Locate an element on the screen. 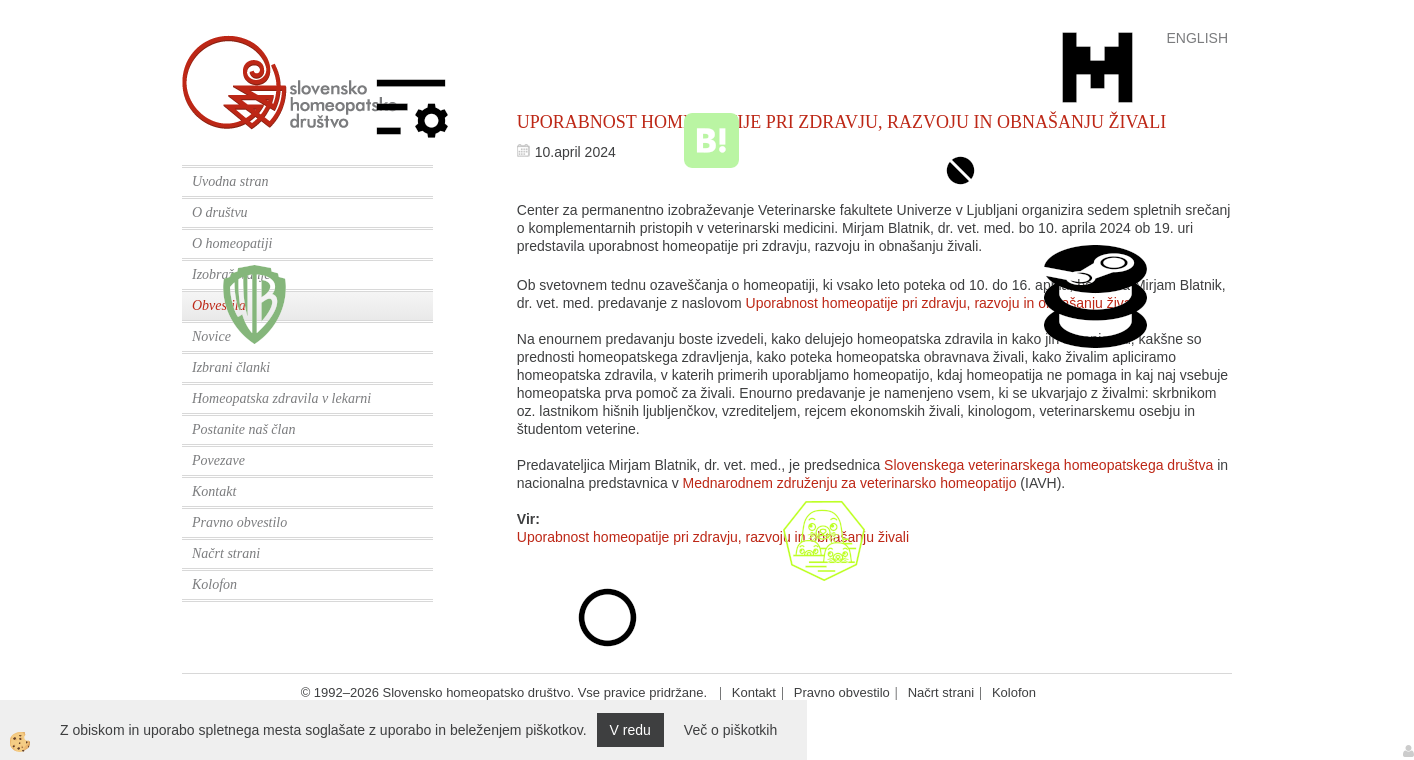  unselected checkbox or radio button option is located at coordinates (607, 617).